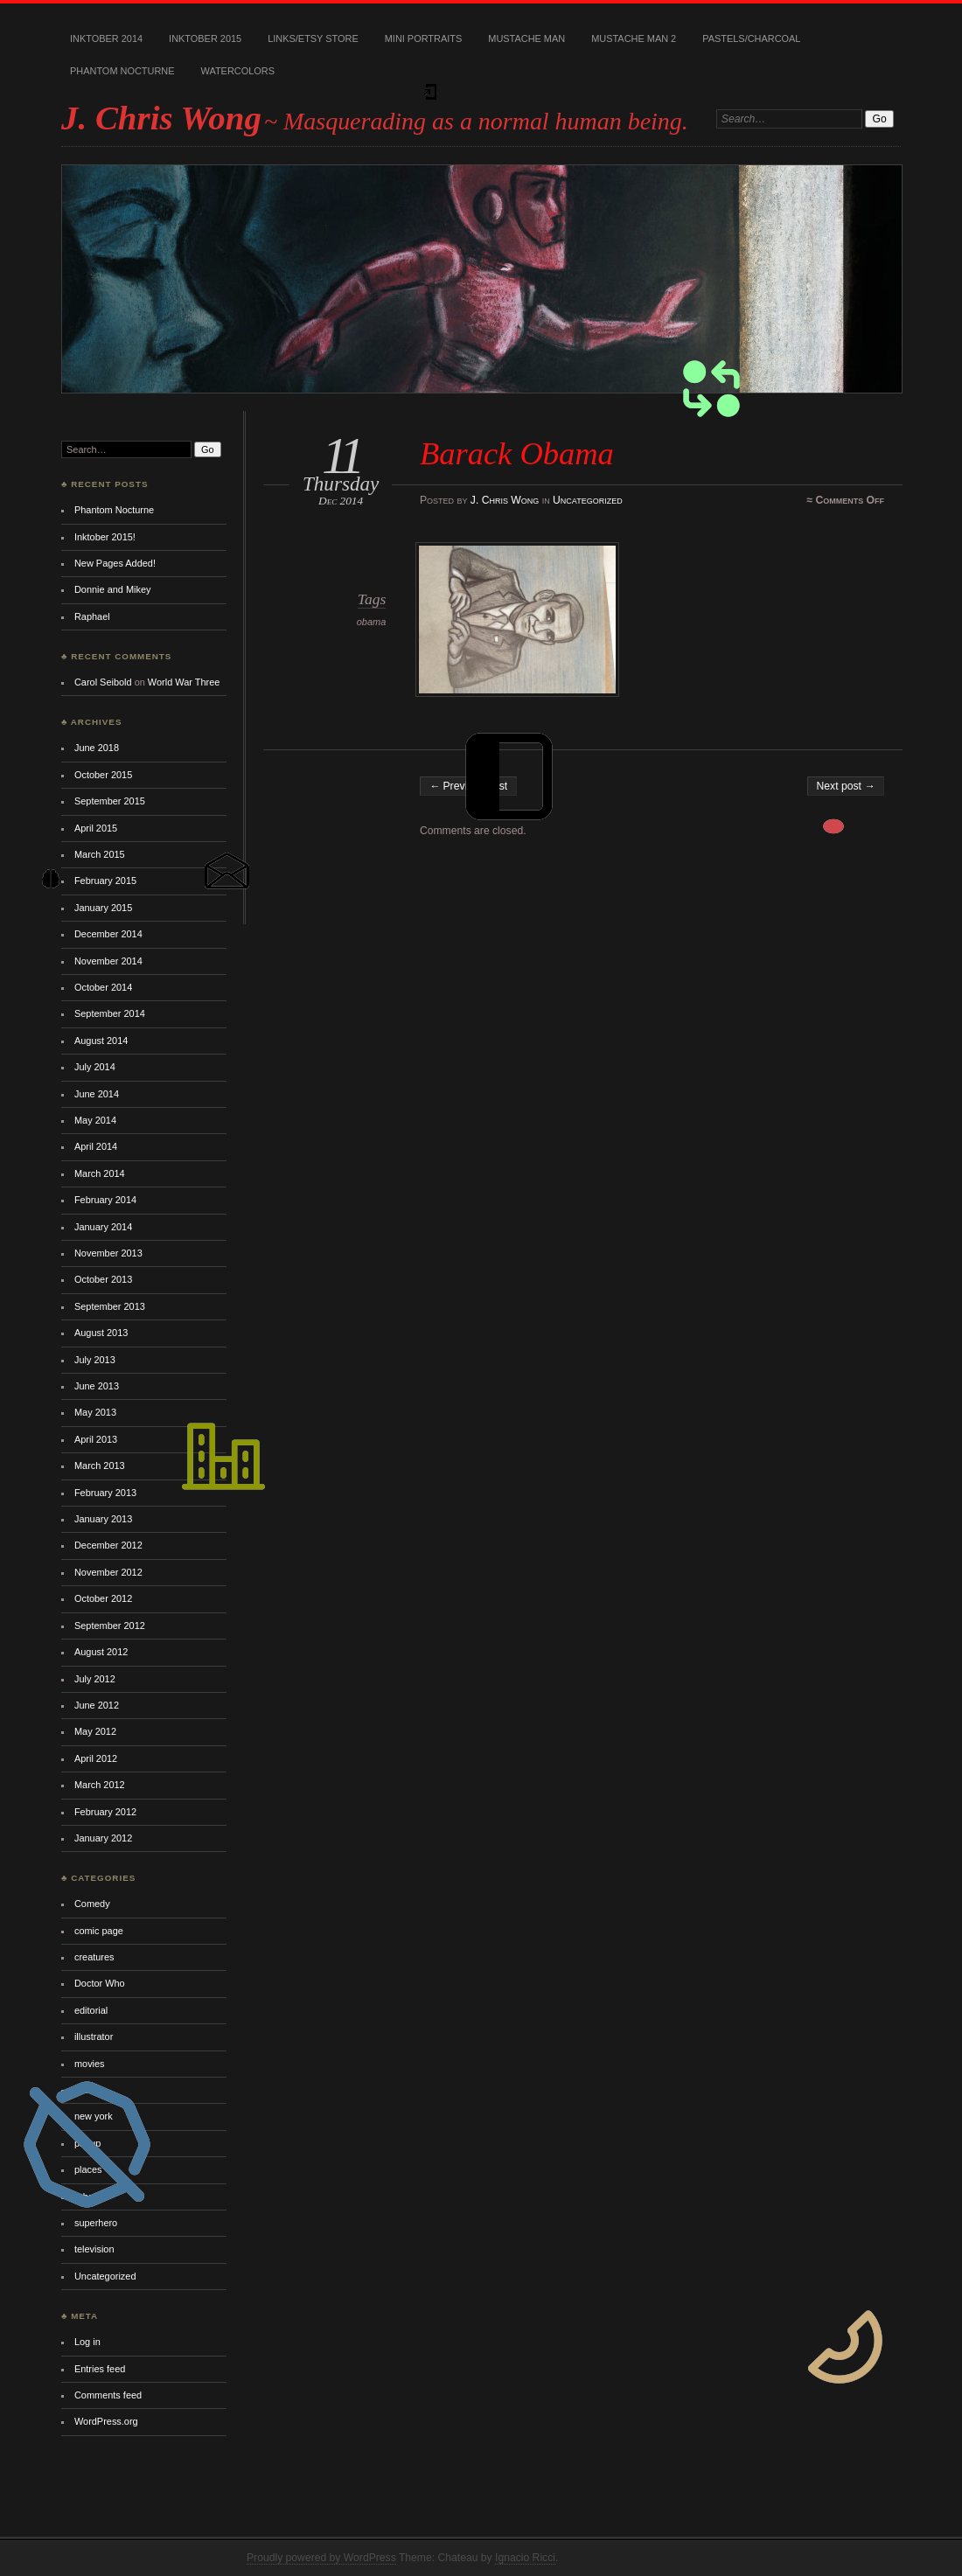  I want to click on indicates a blocked or prohibited action, so click(87, 2144).